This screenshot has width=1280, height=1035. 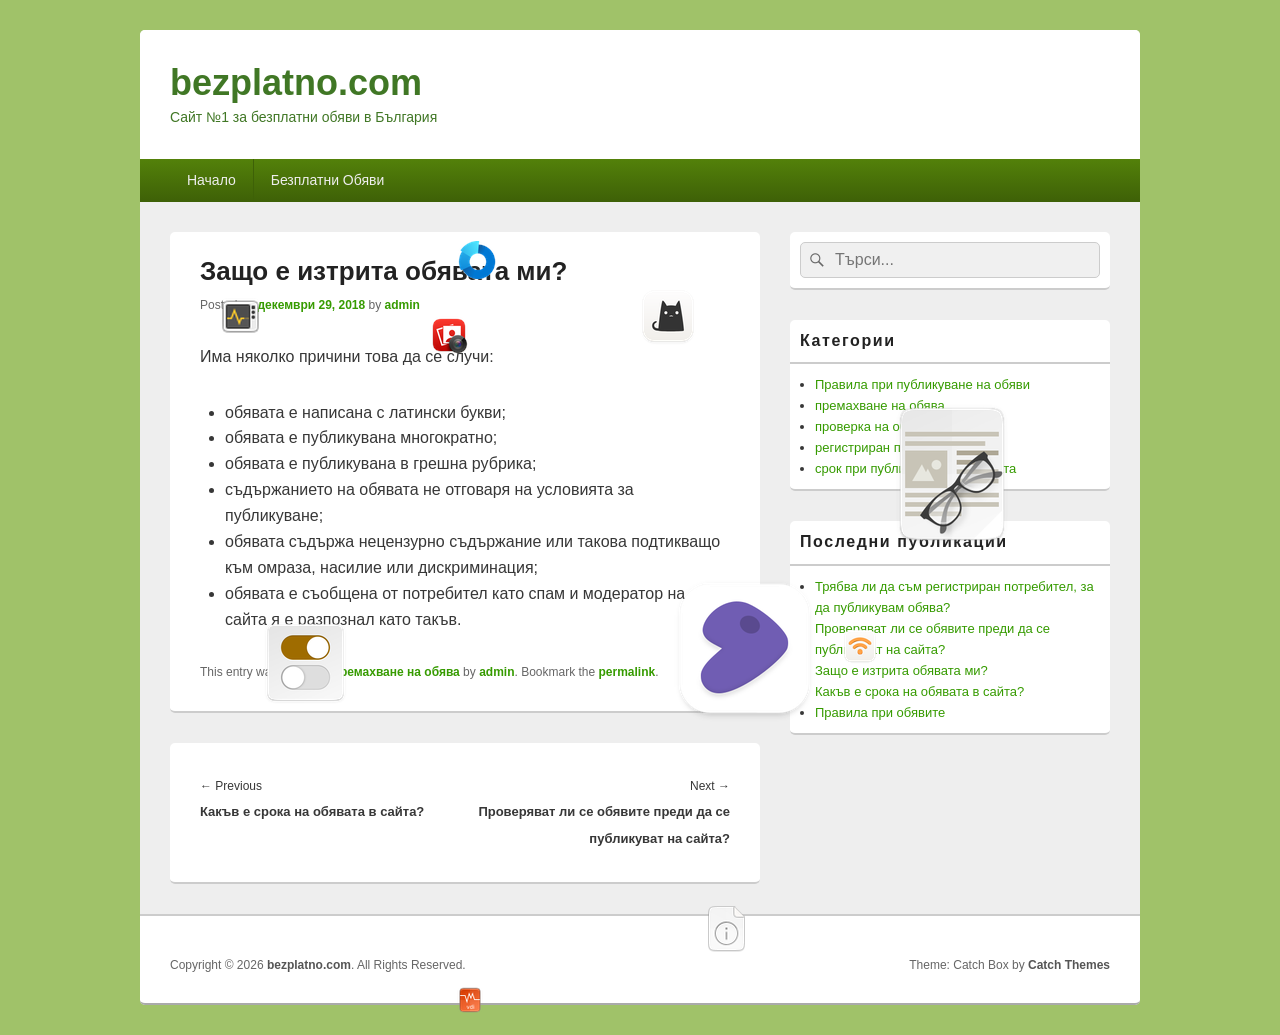 I want to click on VirtualBox disk image file, so click(x=470, y=1000).